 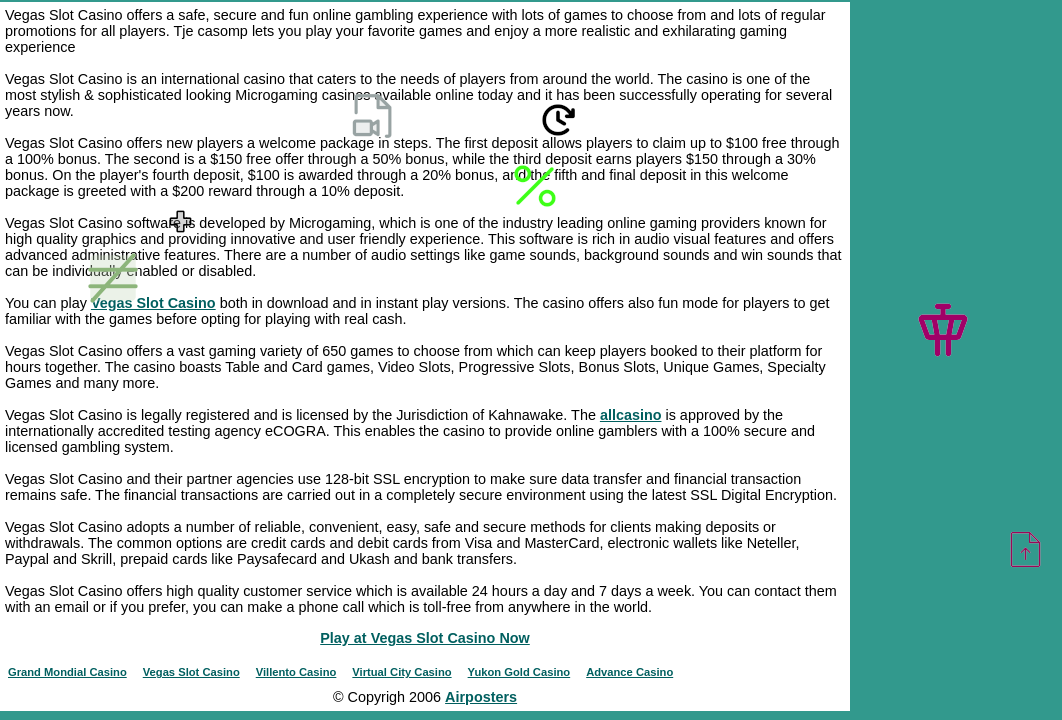 What do you see at coordinates (373, 116) in the screenshot?
I see `video file attachment` at bounding box center [373, 116].